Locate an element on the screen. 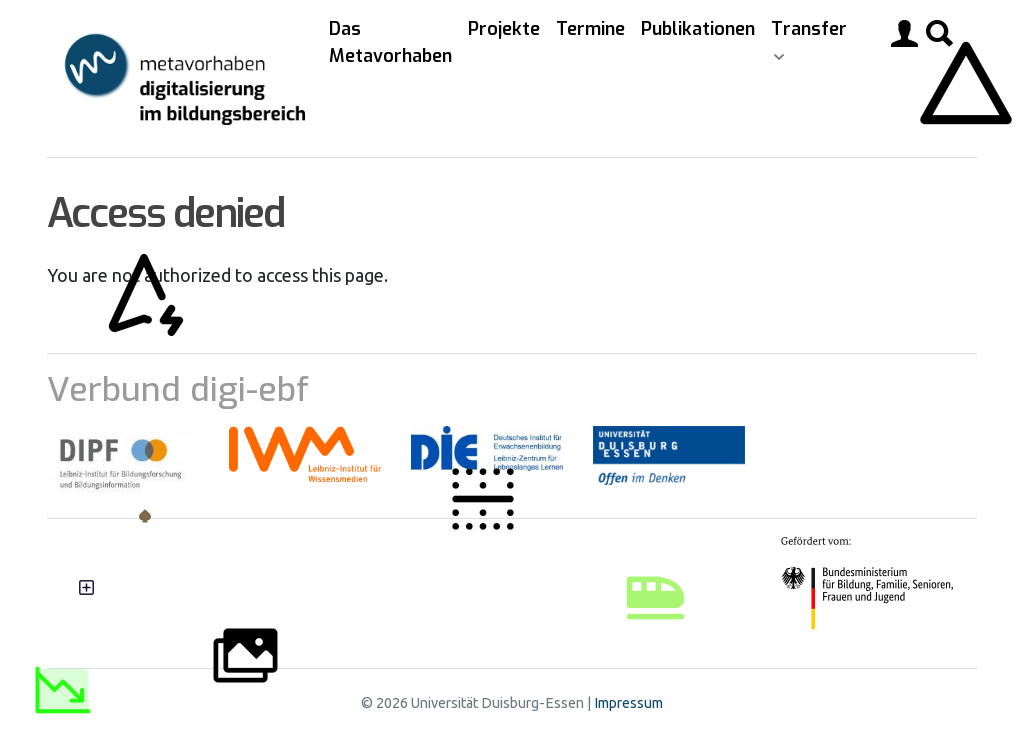 This screenshot has height=739, width=1024. quick navigation or fast route option is located at coordinates (144, 293).